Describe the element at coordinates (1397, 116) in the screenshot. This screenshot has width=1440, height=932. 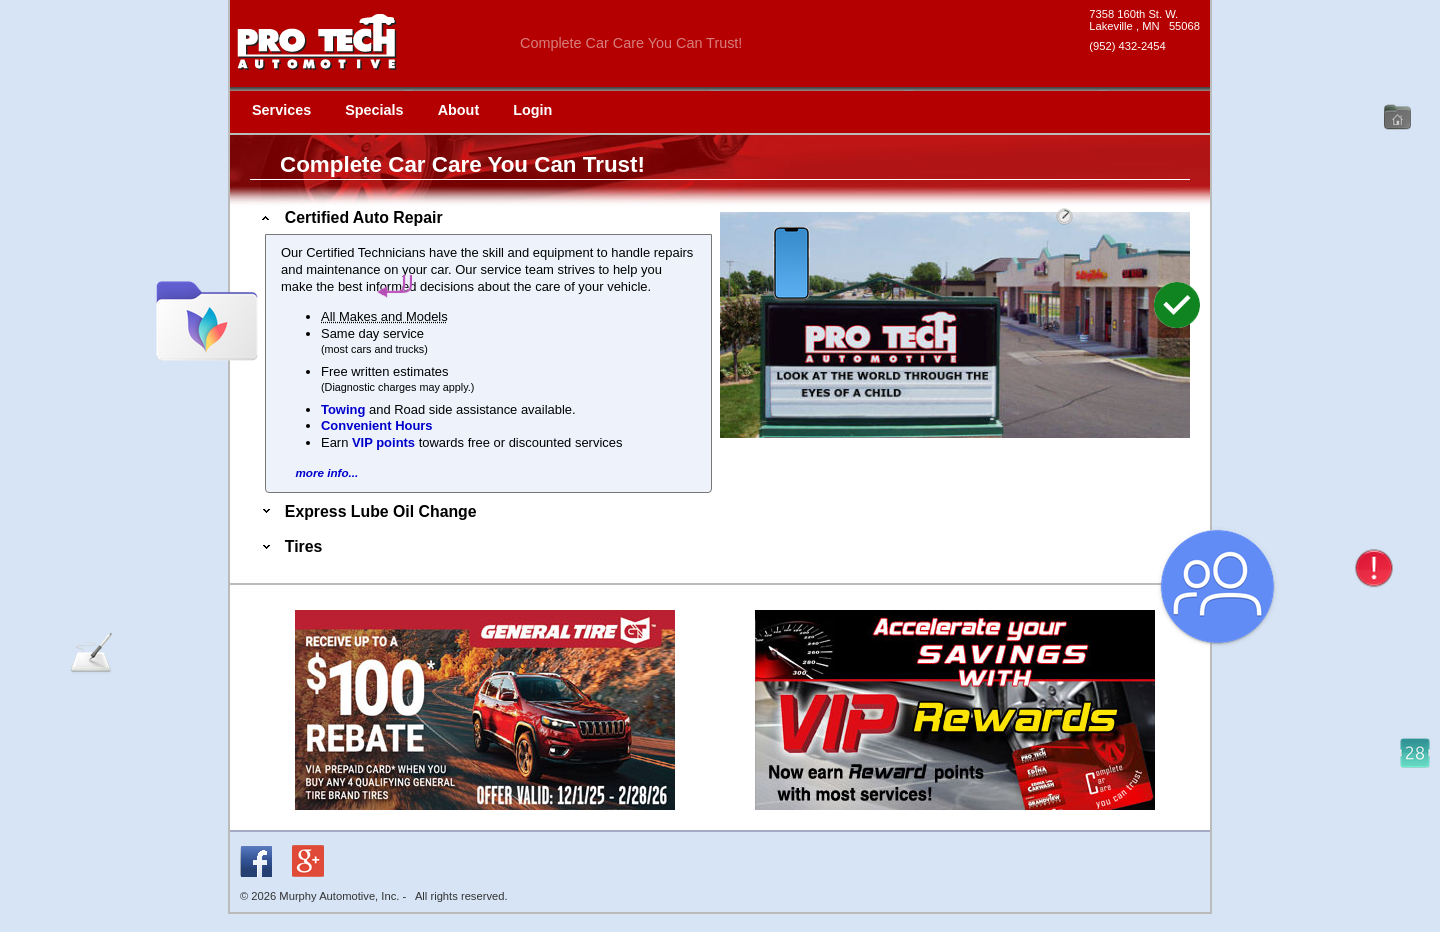
I see `access your home folder` at that location.